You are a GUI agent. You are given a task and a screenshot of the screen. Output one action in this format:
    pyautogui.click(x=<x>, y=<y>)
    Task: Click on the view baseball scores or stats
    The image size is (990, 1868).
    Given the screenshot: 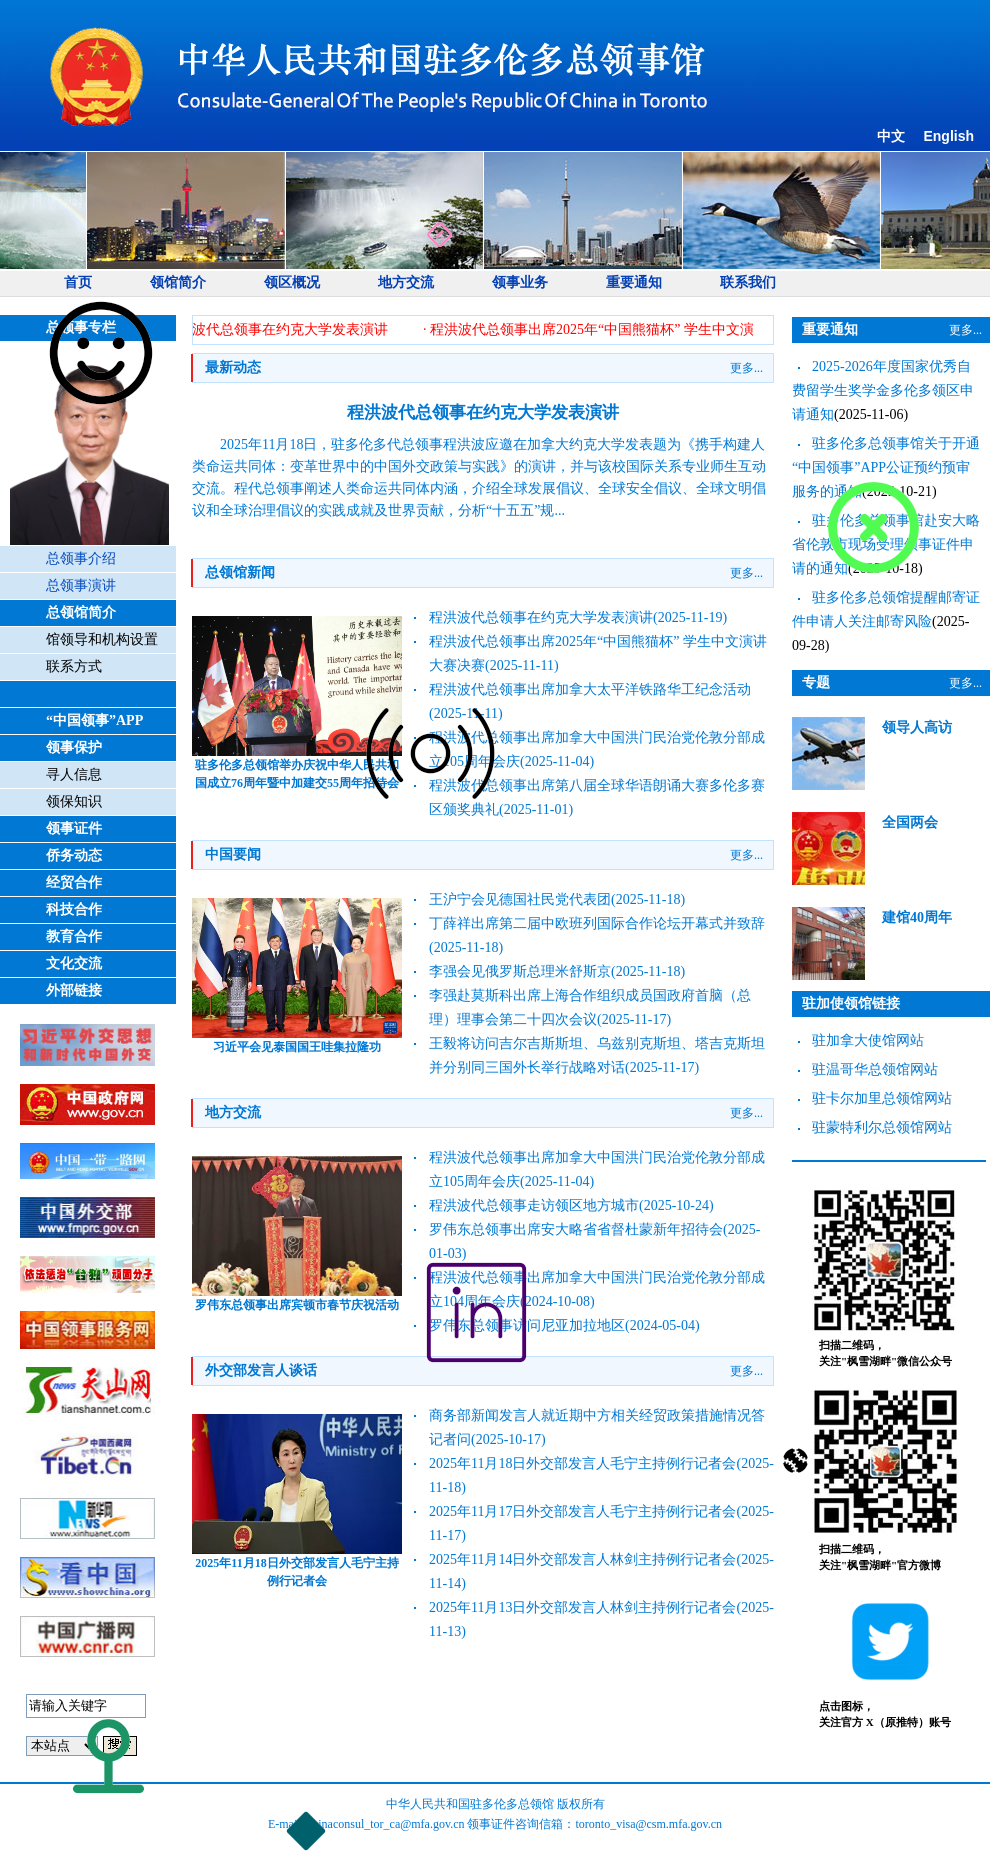 What is the action you would take?
    pyautogui.click(x=795, y=1460)
    